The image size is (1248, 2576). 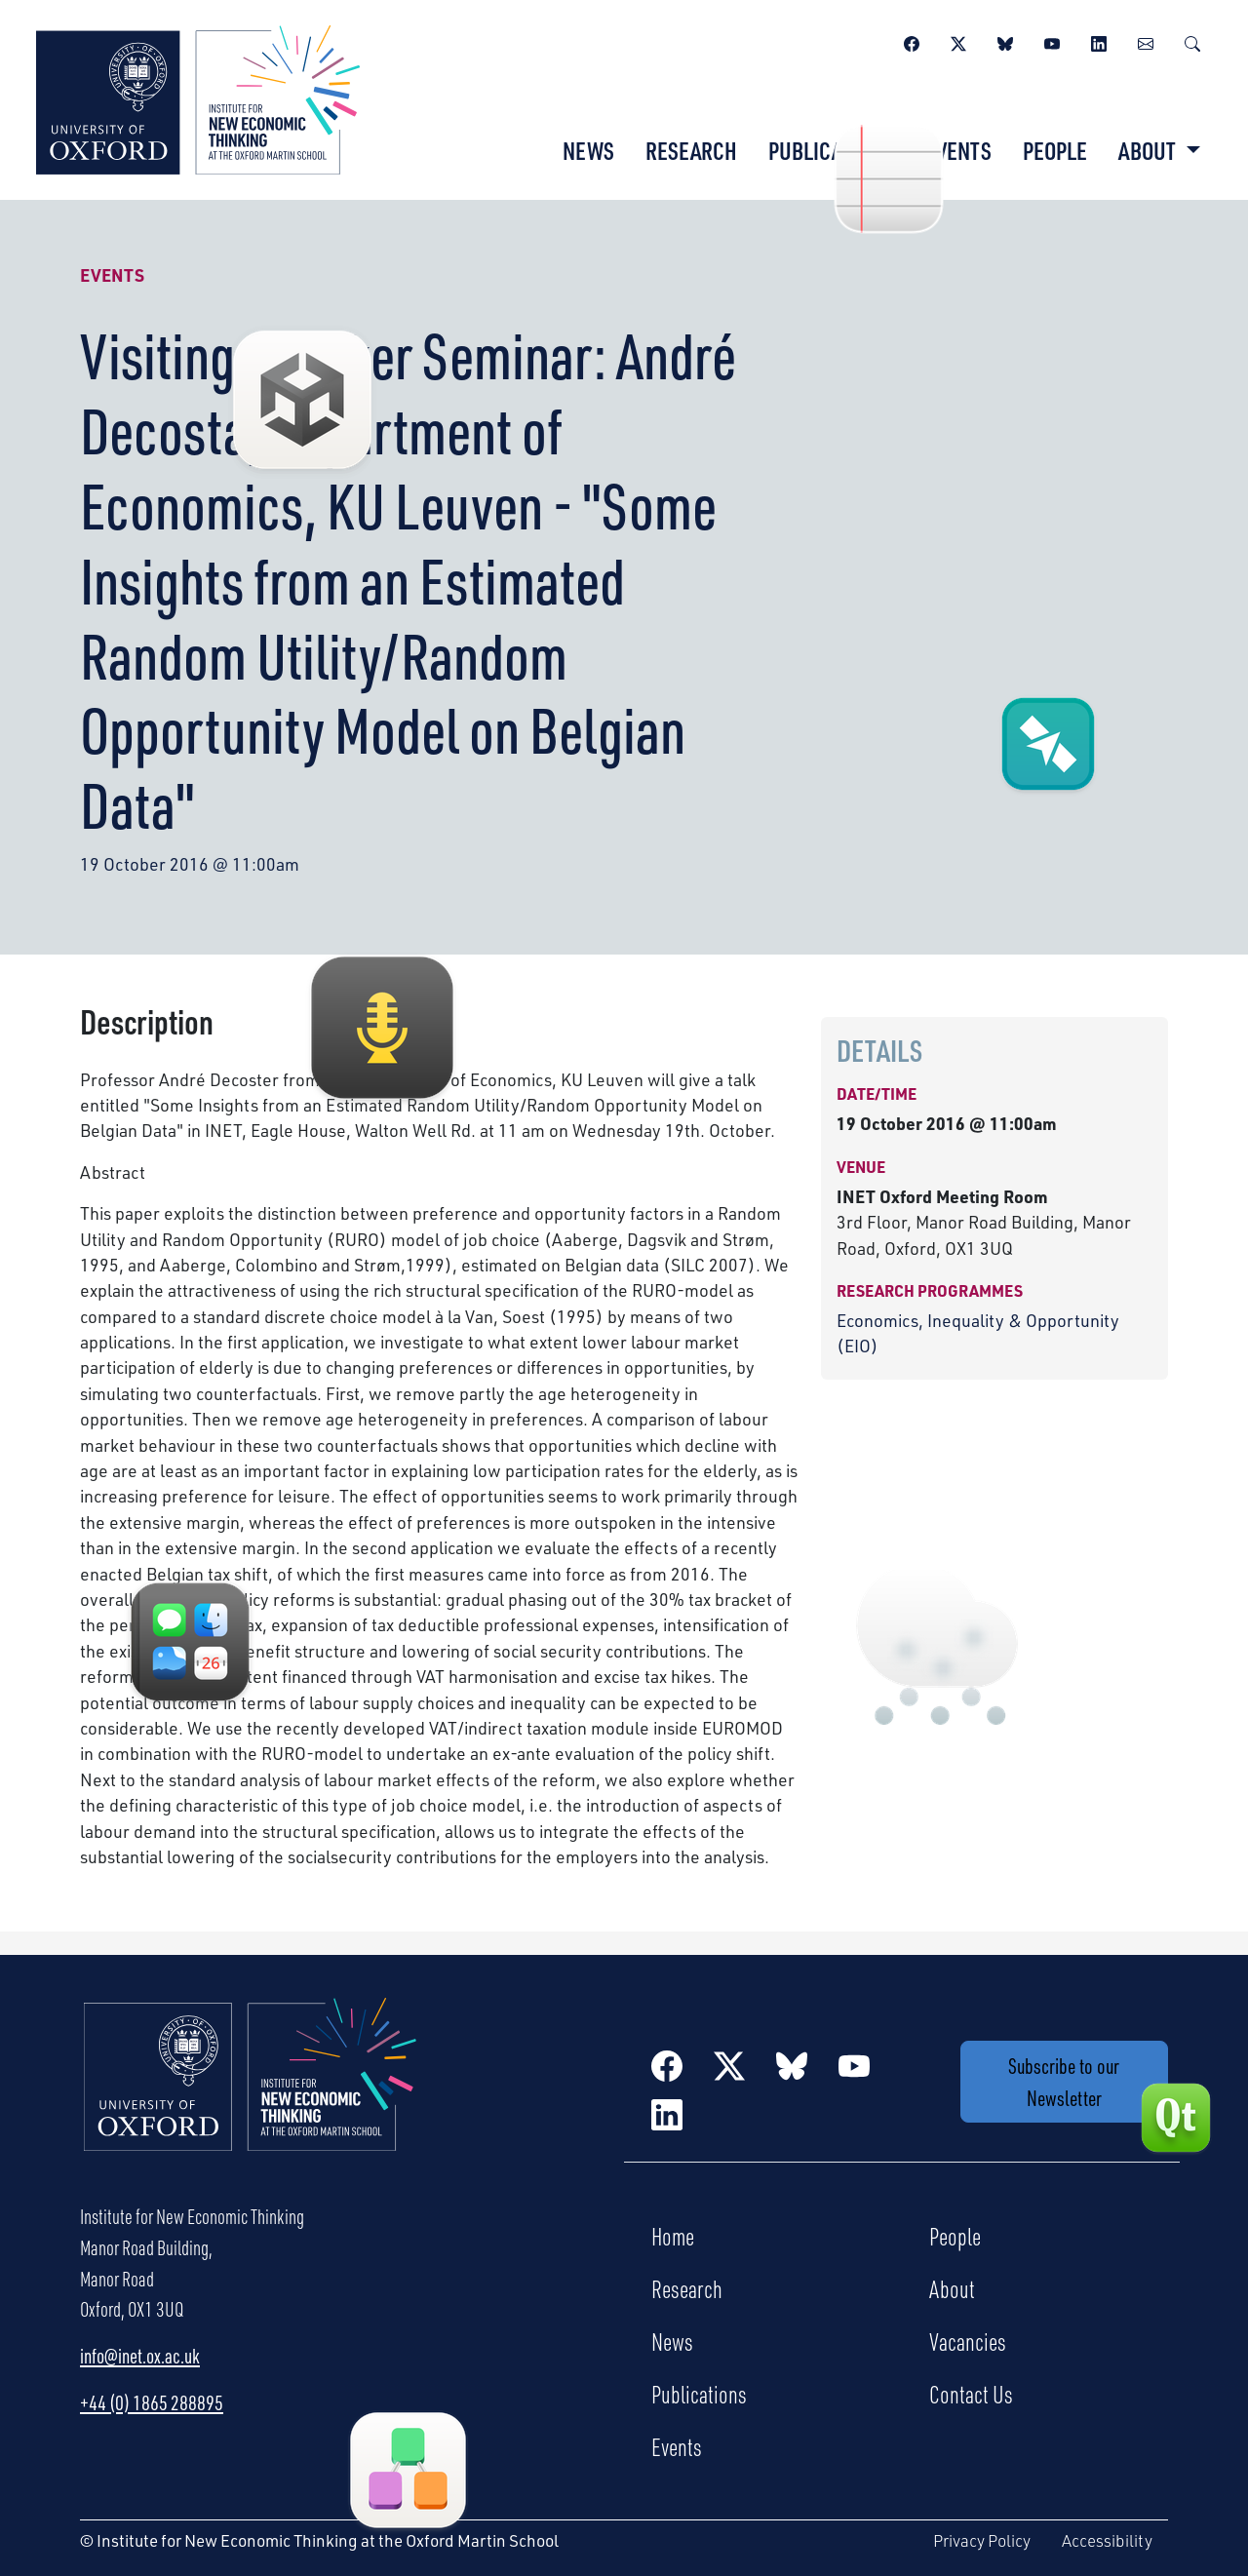 I want to click on open amarok podcast app, so click(x=382, y=1028).